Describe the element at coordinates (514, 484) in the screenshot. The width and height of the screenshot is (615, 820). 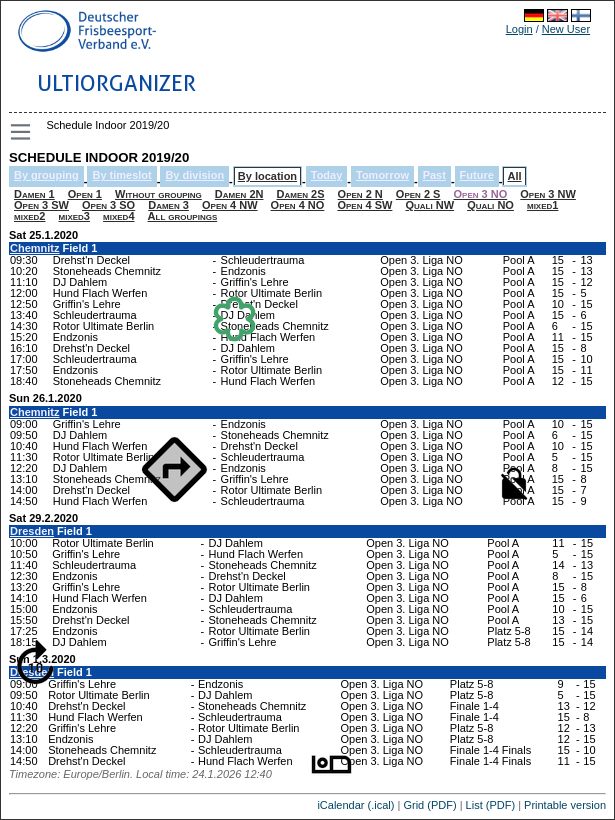
I see `indicates an unsecured or unencrypted connection` at that location.